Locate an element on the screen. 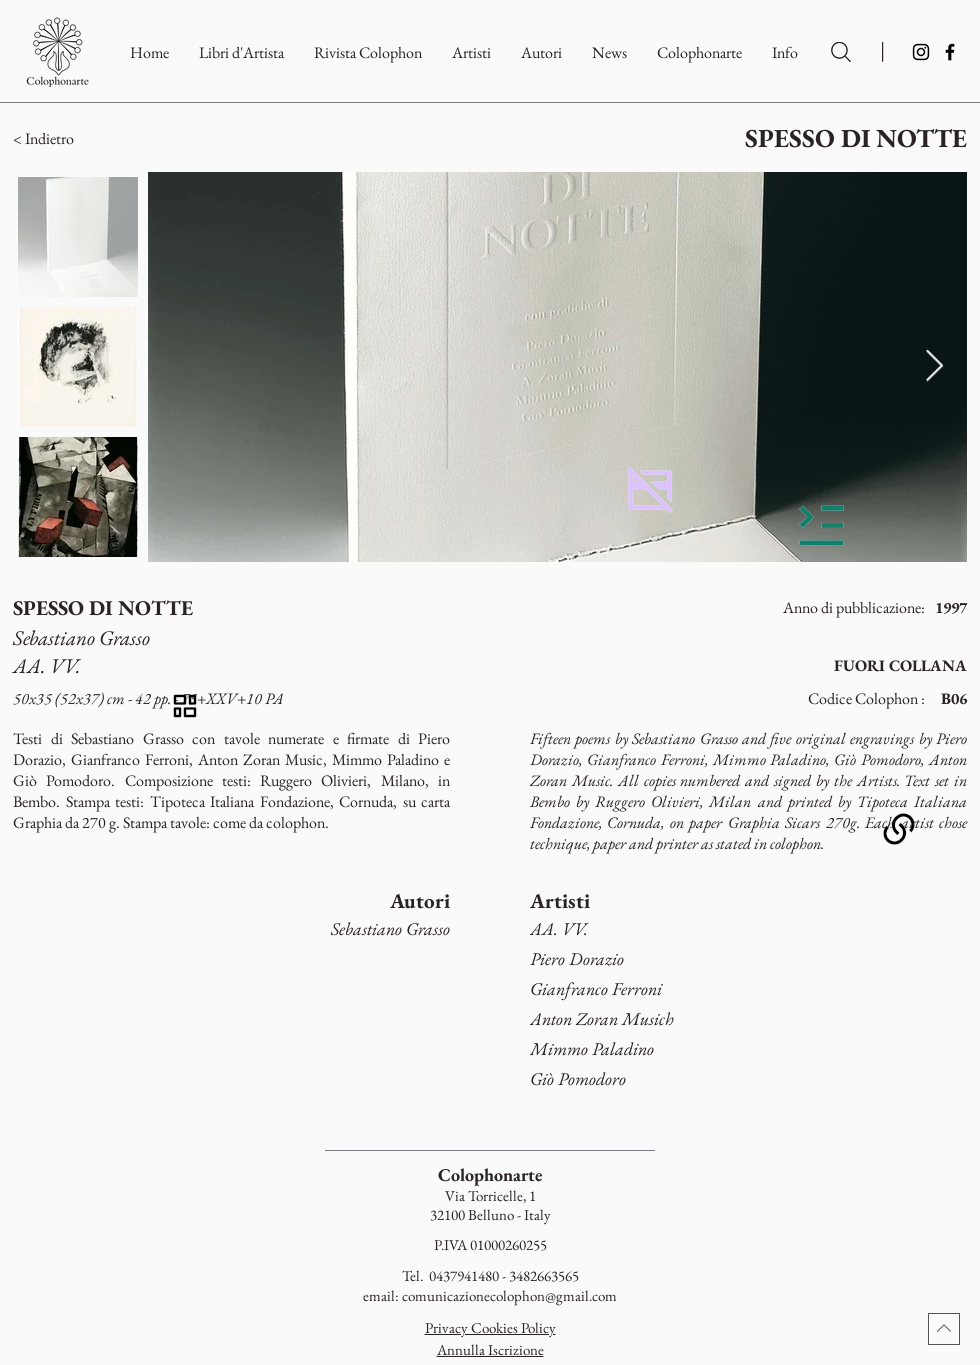 The height and width of the screenshot is (1365, 980). collapse the sidebar menu is located at coordinates (821, 525).